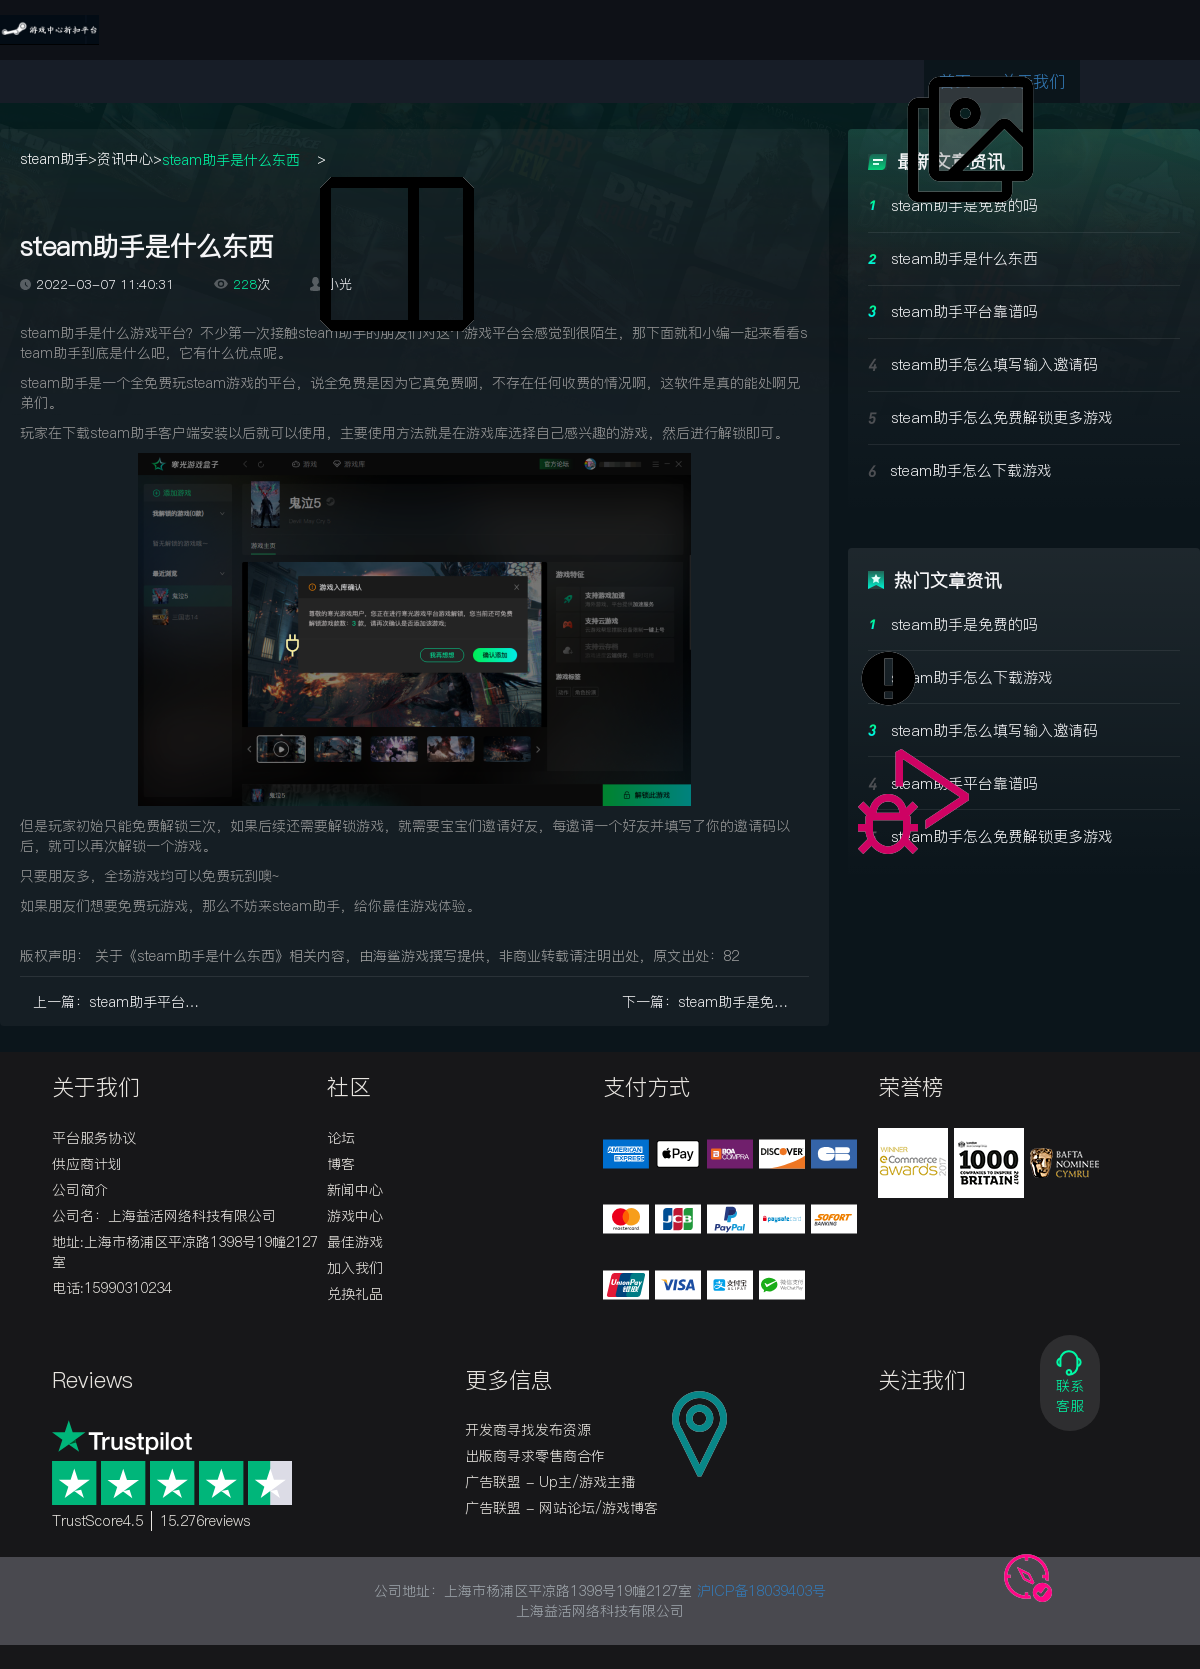  Describe the element at coordinates (918, 794) in the screenshot. I see `start debugging session` at that location.